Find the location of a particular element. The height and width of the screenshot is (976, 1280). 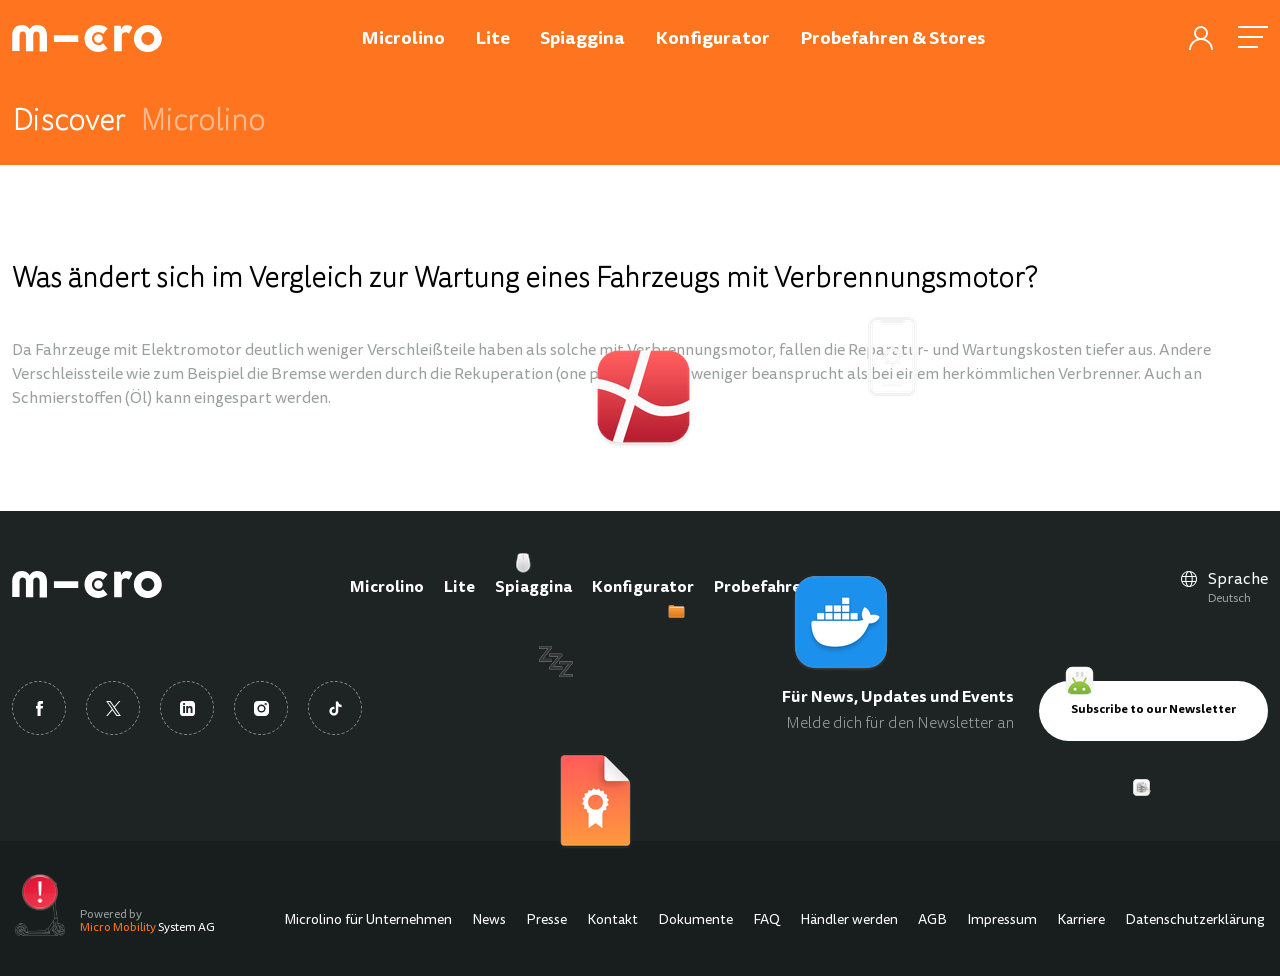

indicates kde connect is running in the system tray is located at coordinates (892, 356).